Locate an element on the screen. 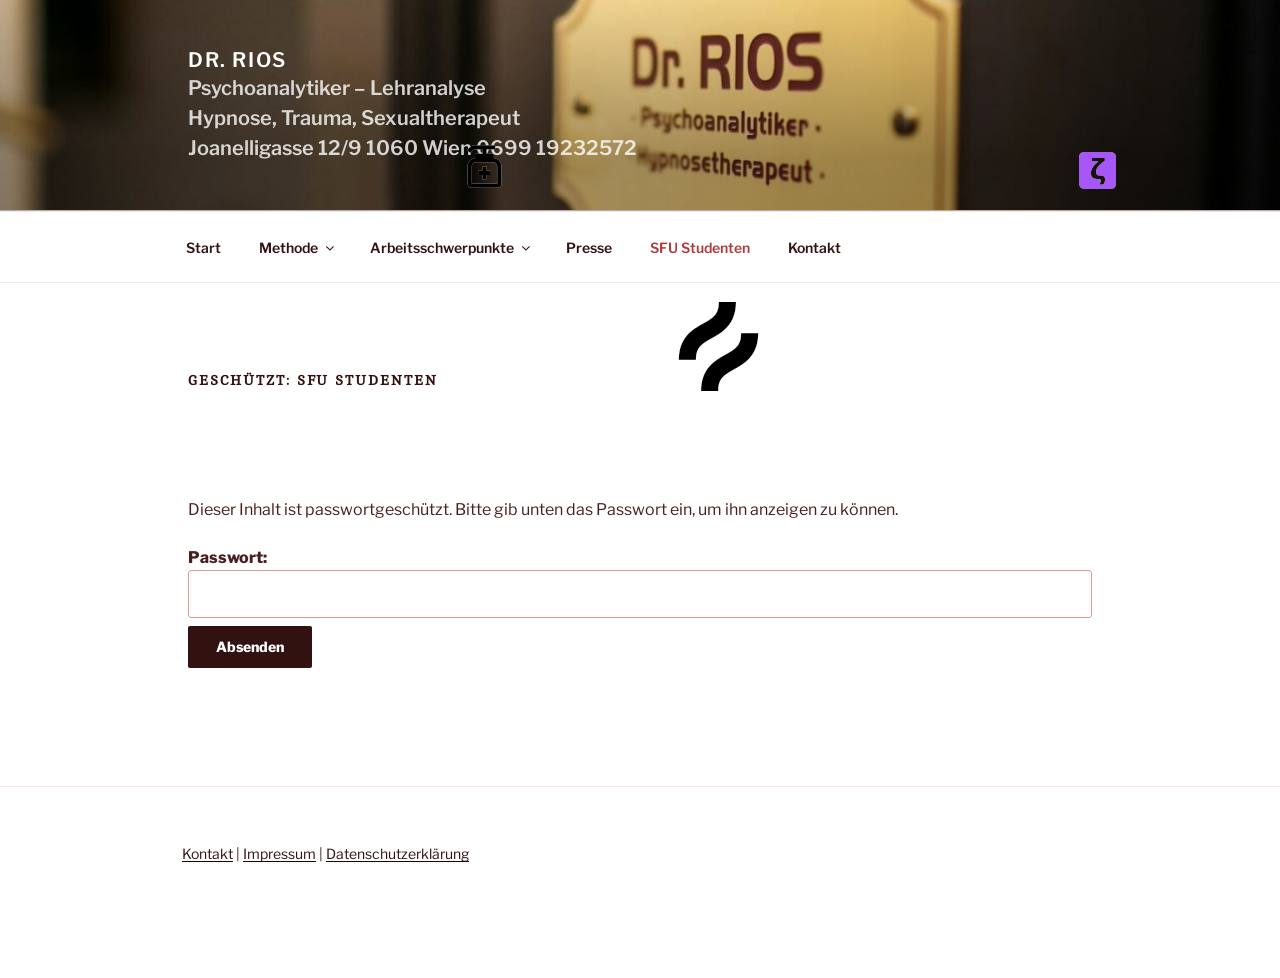 Image resolution: width=1280 pixels, height=978 pixels. hotjar analytics and feedback tool logo is located at coordinates (718, 346).